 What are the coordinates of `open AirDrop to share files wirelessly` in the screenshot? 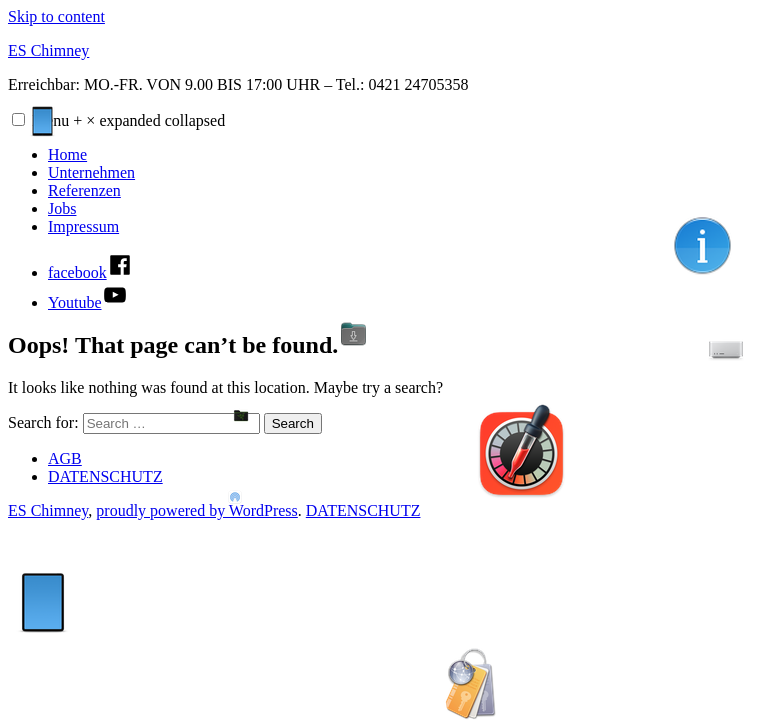 It's located at (235, 497).